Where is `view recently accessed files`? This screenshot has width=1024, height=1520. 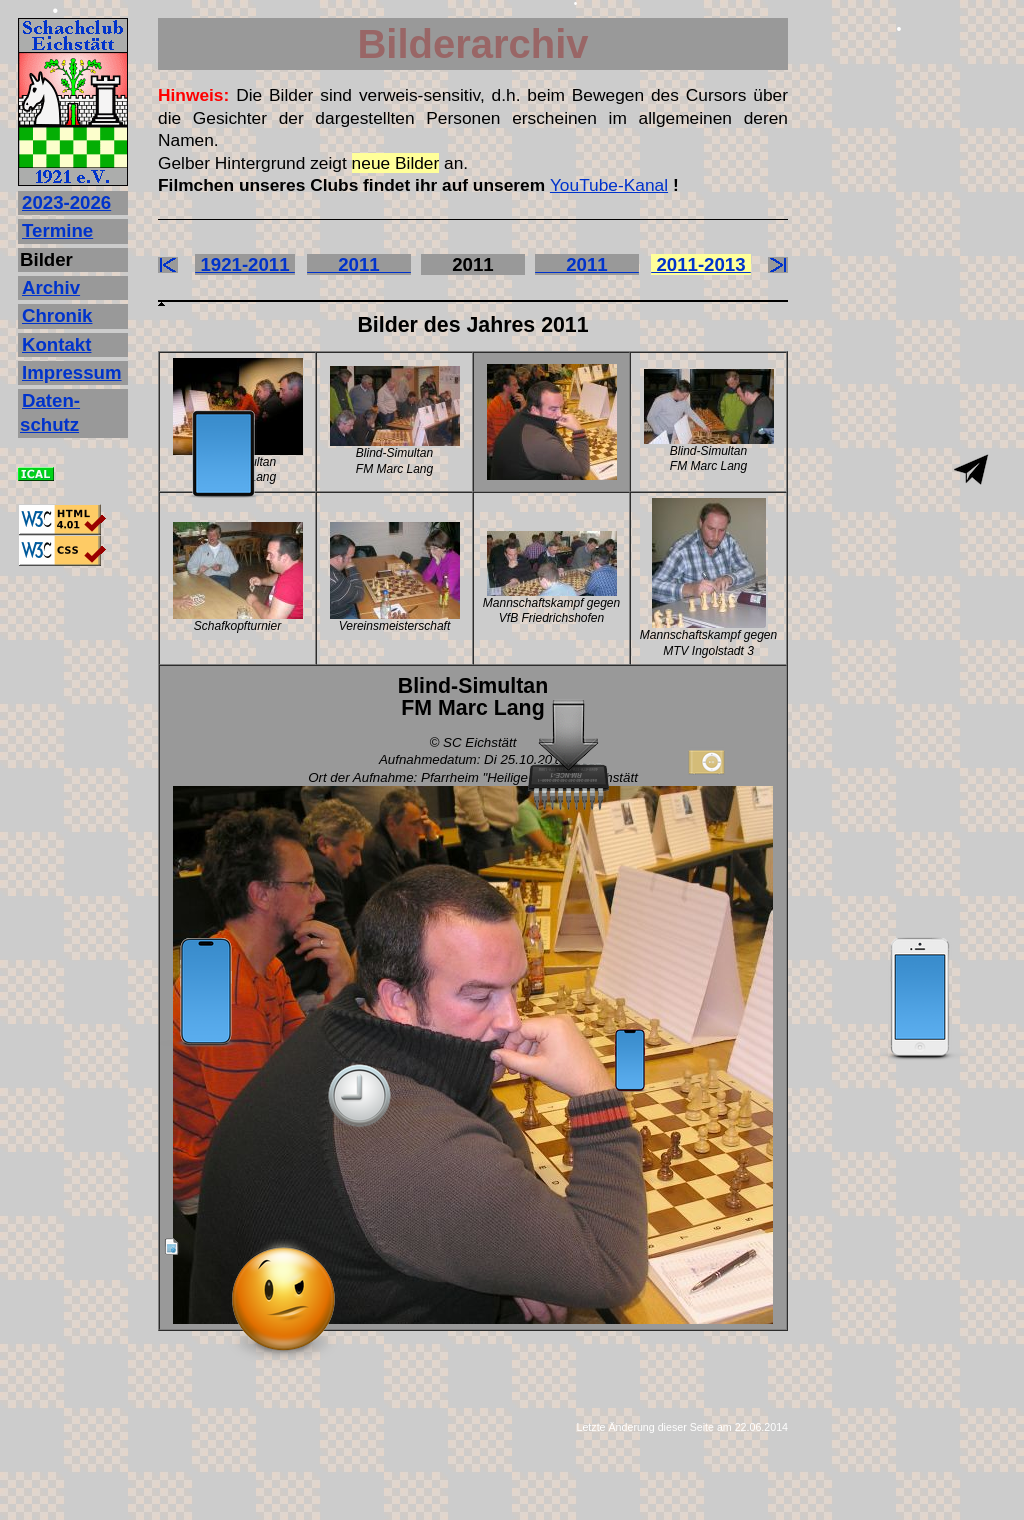 view recently accessed files is located at coordinates (359, 1095).